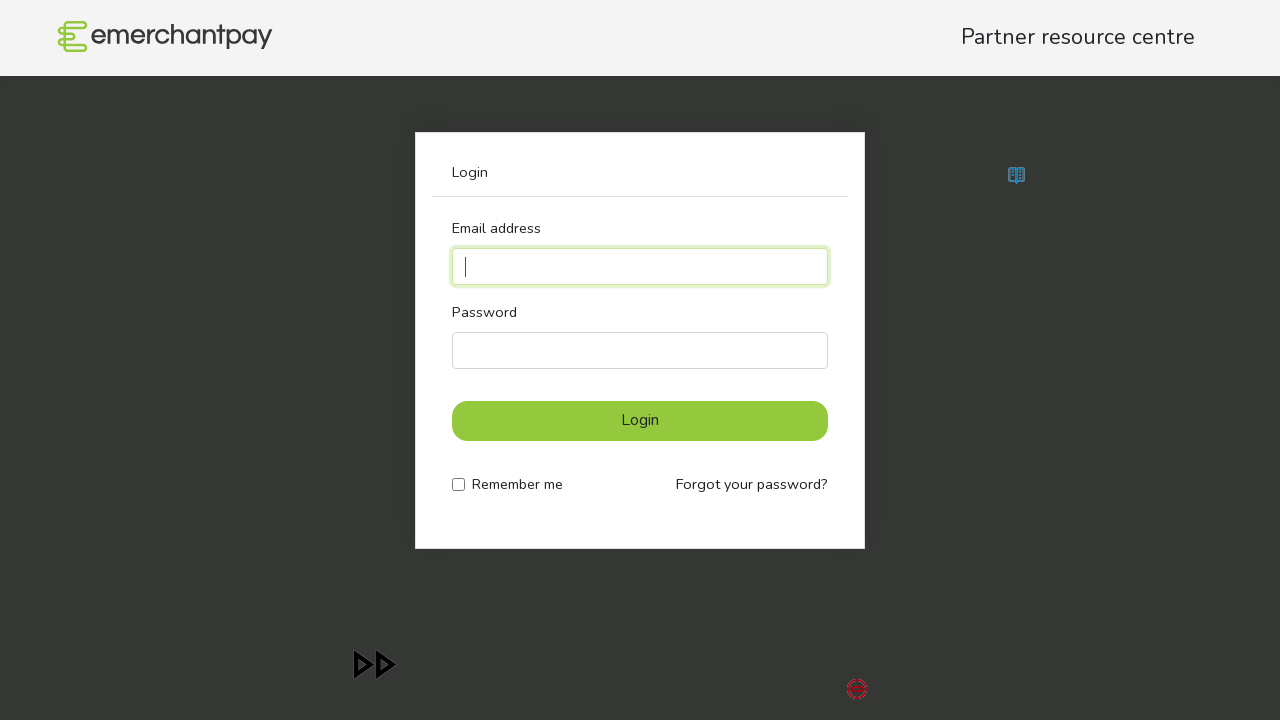 Image resolution: width=1280 pixels, height=720 pixels. Describe the element at coordinates (857, 689) in the screenshot. I see `remove or delete an item` at that location.